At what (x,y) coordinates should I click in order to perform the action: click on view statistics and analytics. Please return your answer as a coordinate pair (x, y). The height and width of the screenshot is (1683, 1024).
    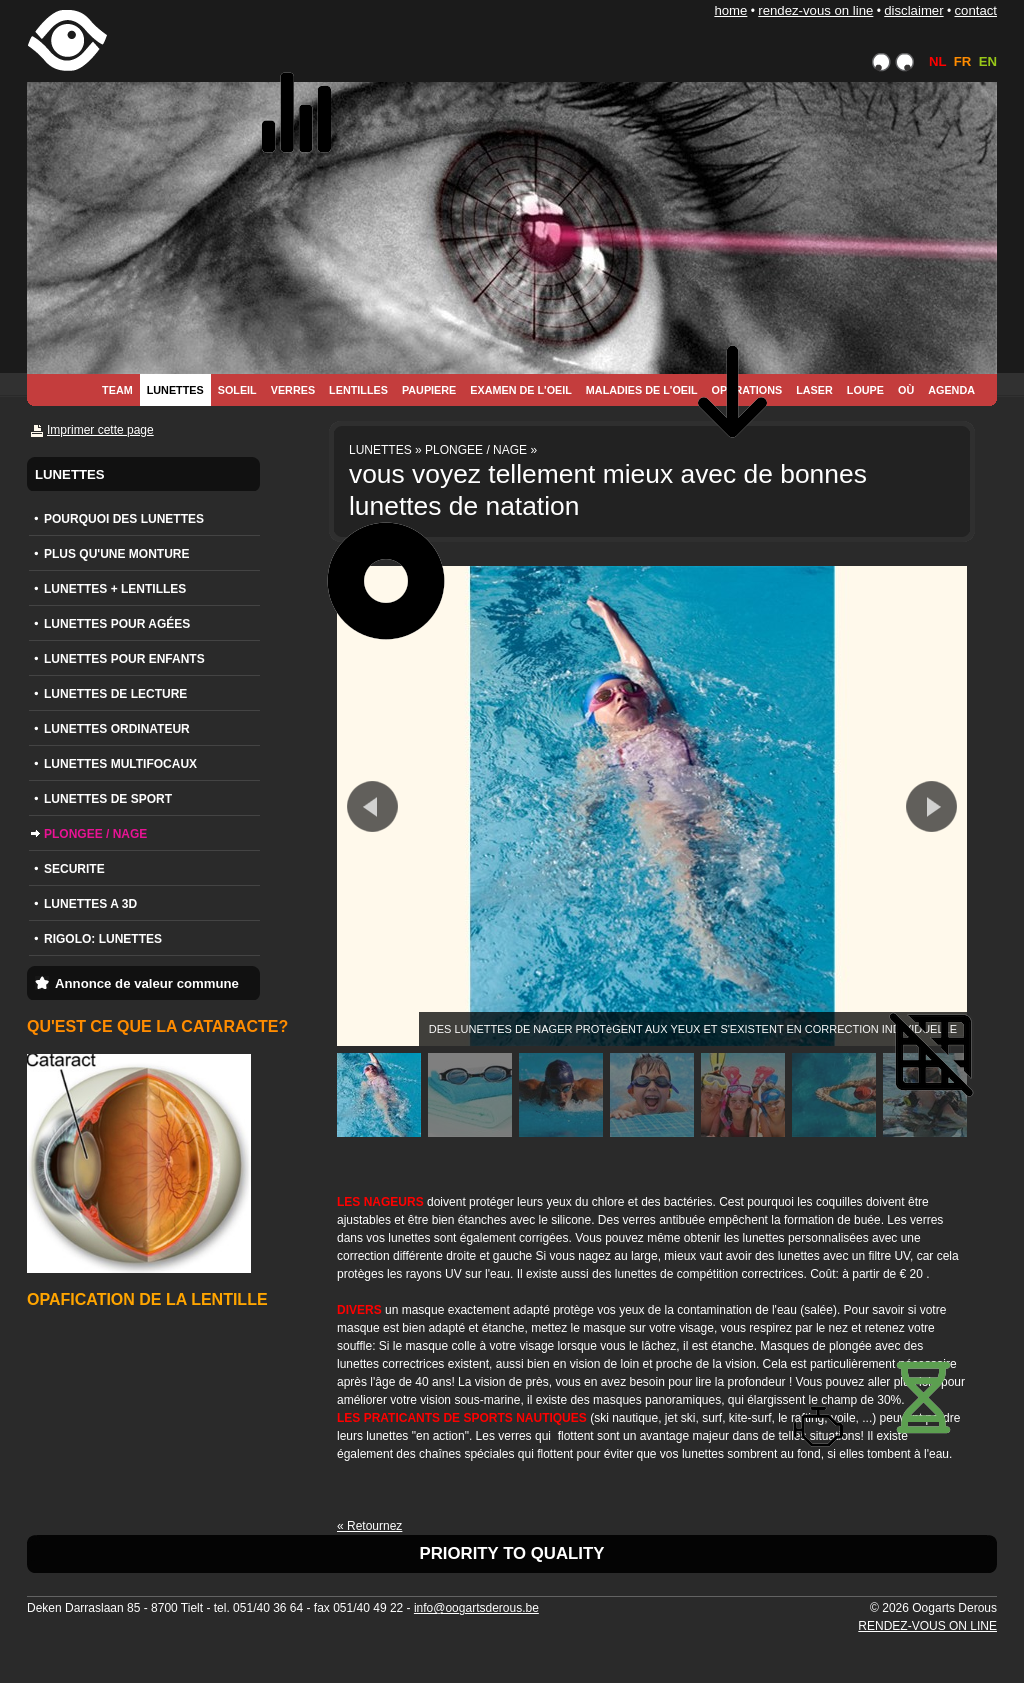
    Looking at the image, I should click on (296, 112).